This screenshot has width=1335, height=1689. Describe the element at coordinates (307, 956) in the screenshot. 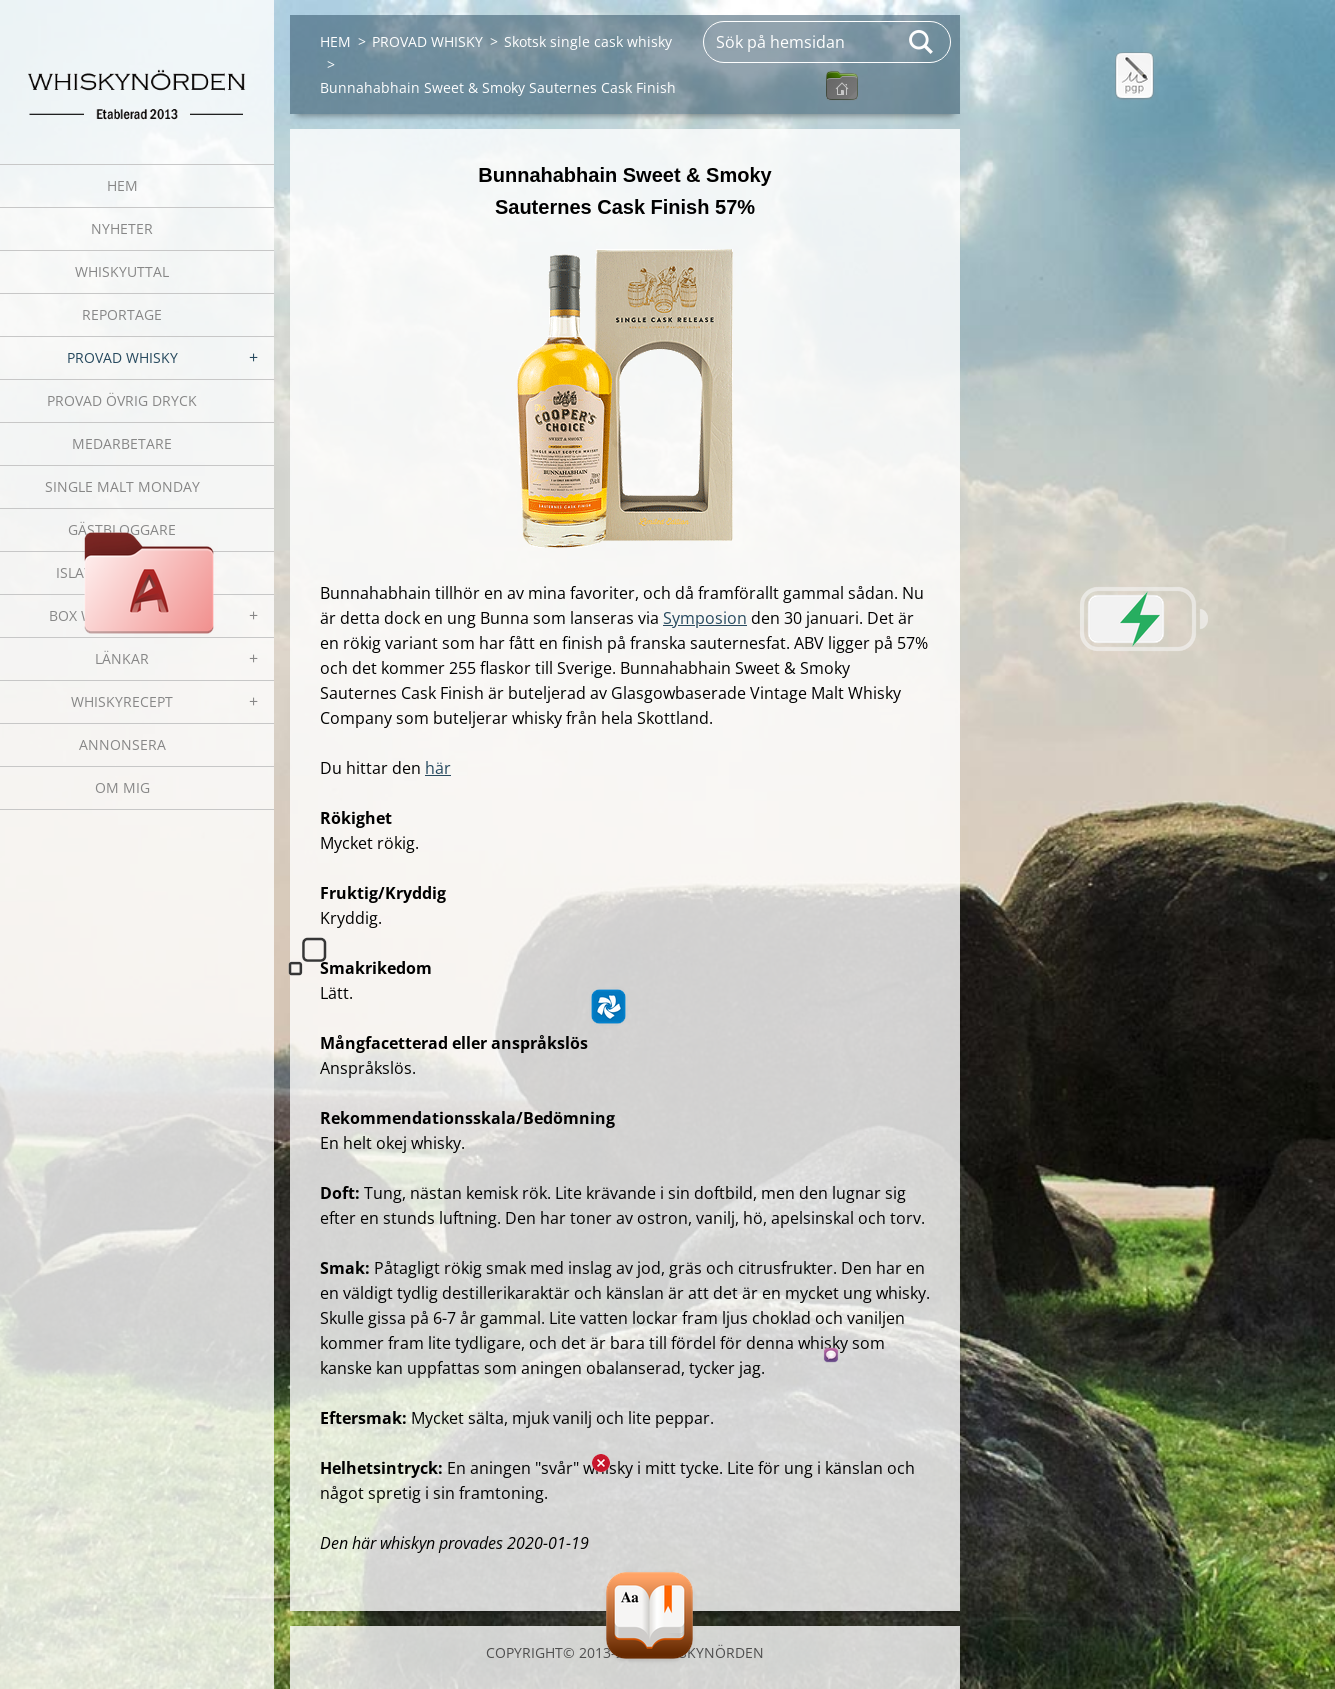

I see `access connected or mounted external drives` at that location.